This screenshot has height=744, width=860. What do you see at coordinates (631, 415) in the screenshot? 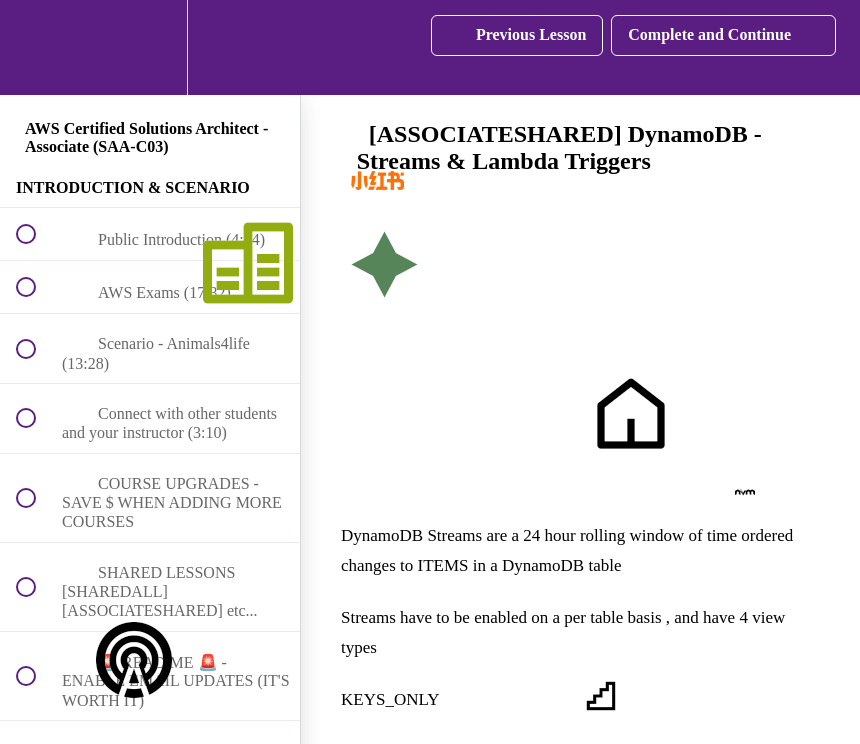
I see `navigate to home screen` at bounding box center [631, 415].